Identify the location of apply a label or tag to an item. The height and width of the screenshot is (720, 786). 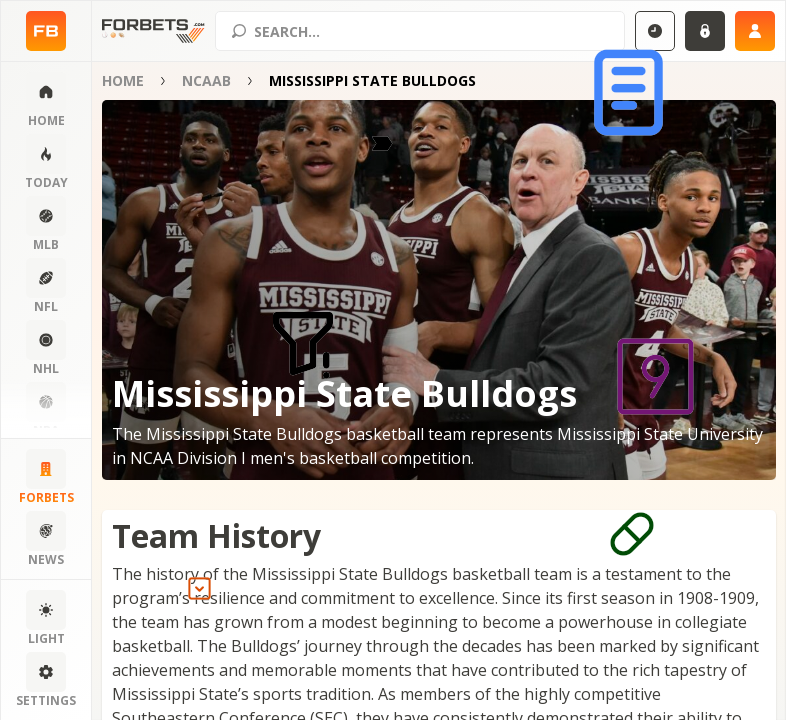
(381, 143).